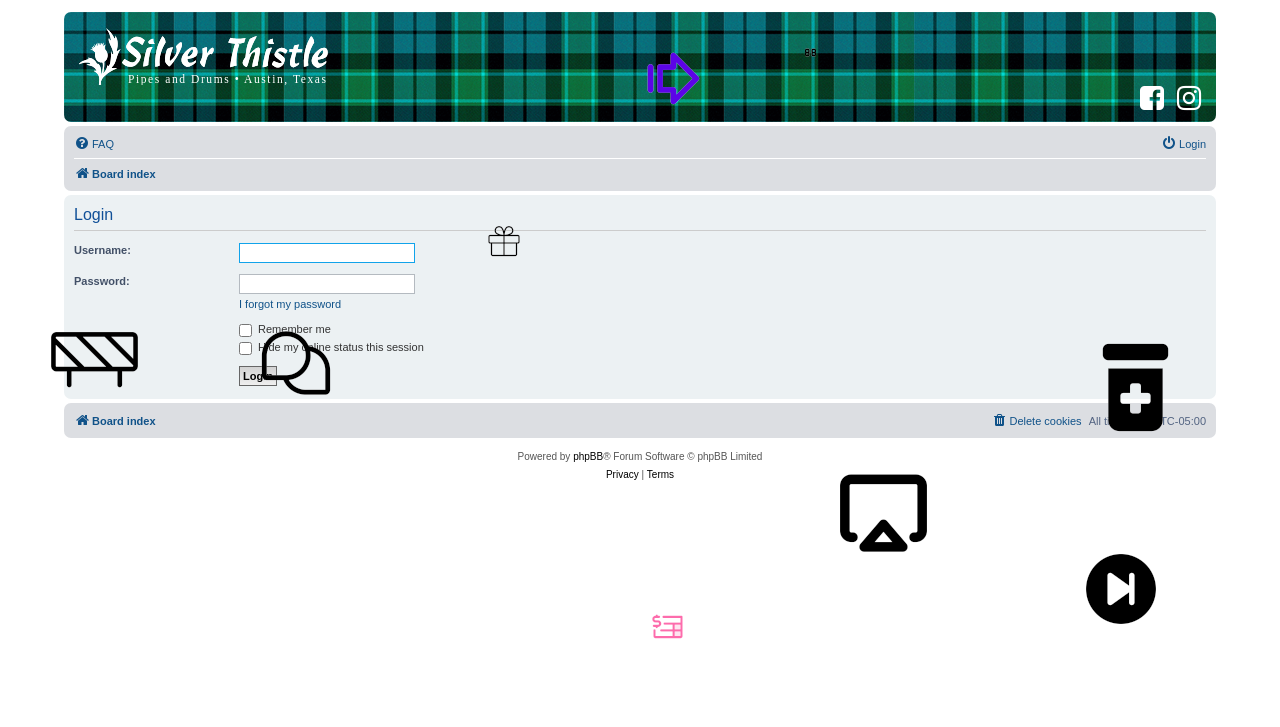 The height and width of the screenshot is (727, 1280). I want to click on displays the number 88 as a numeric indicator or count, so click(810, 52).